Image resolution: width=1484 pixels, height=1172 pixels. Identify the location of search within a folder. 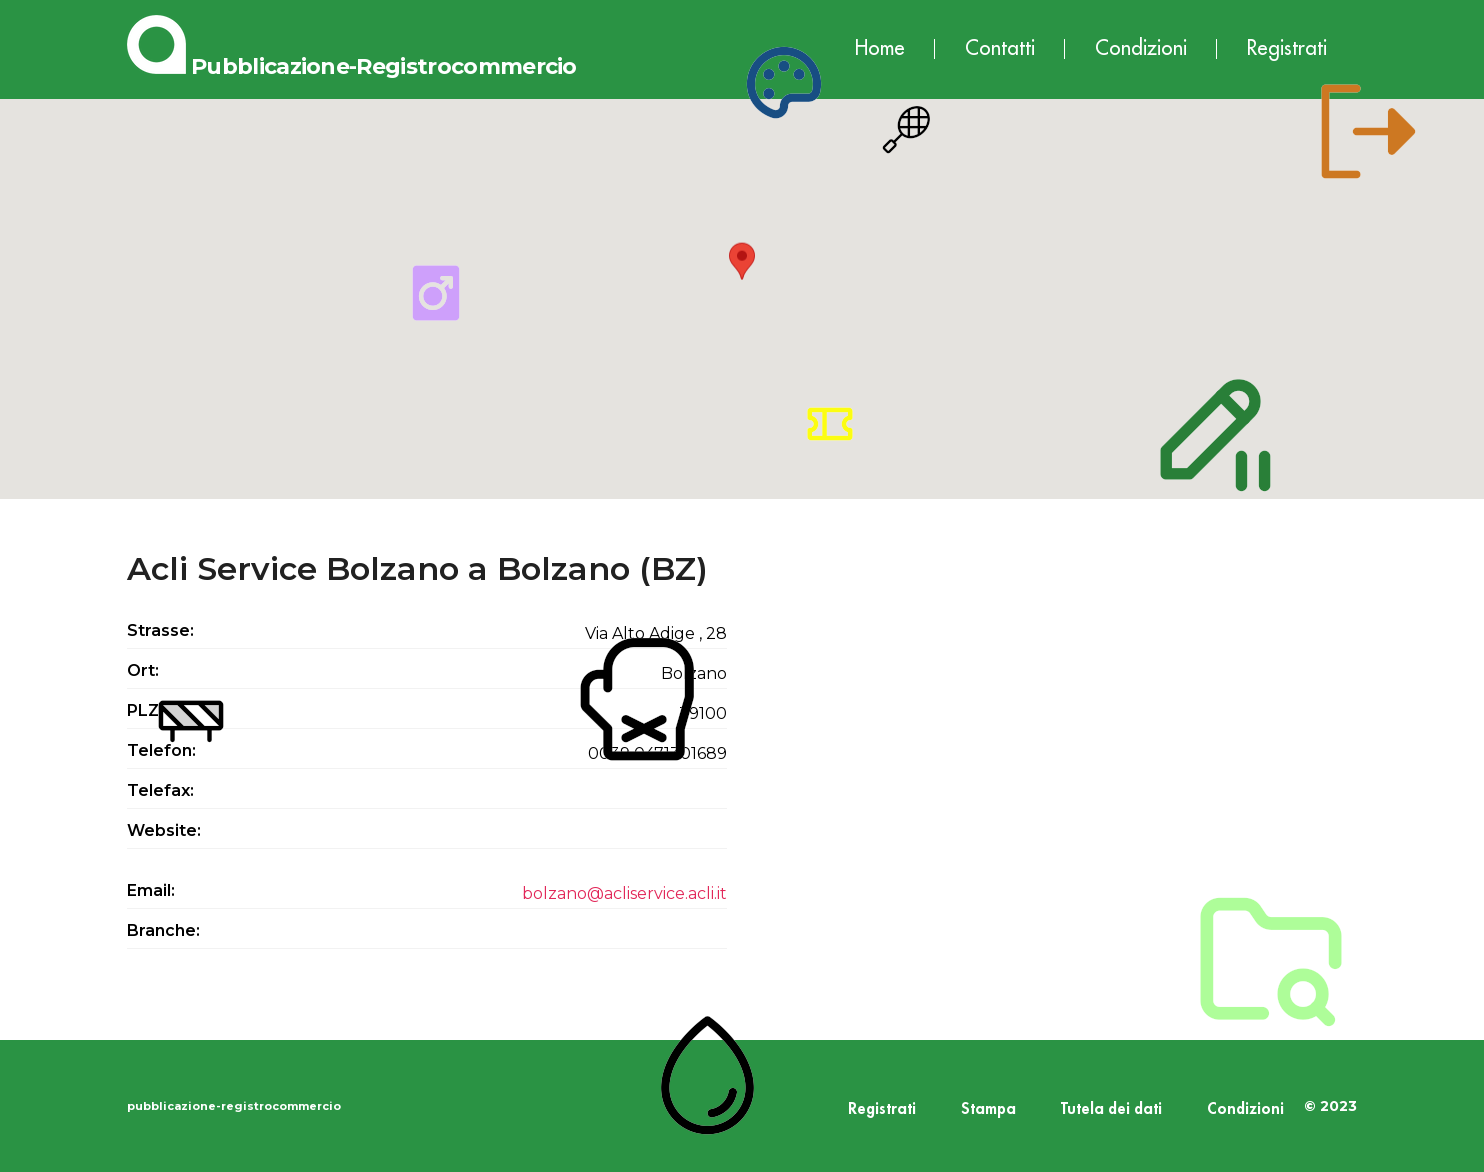
(1271, 962).